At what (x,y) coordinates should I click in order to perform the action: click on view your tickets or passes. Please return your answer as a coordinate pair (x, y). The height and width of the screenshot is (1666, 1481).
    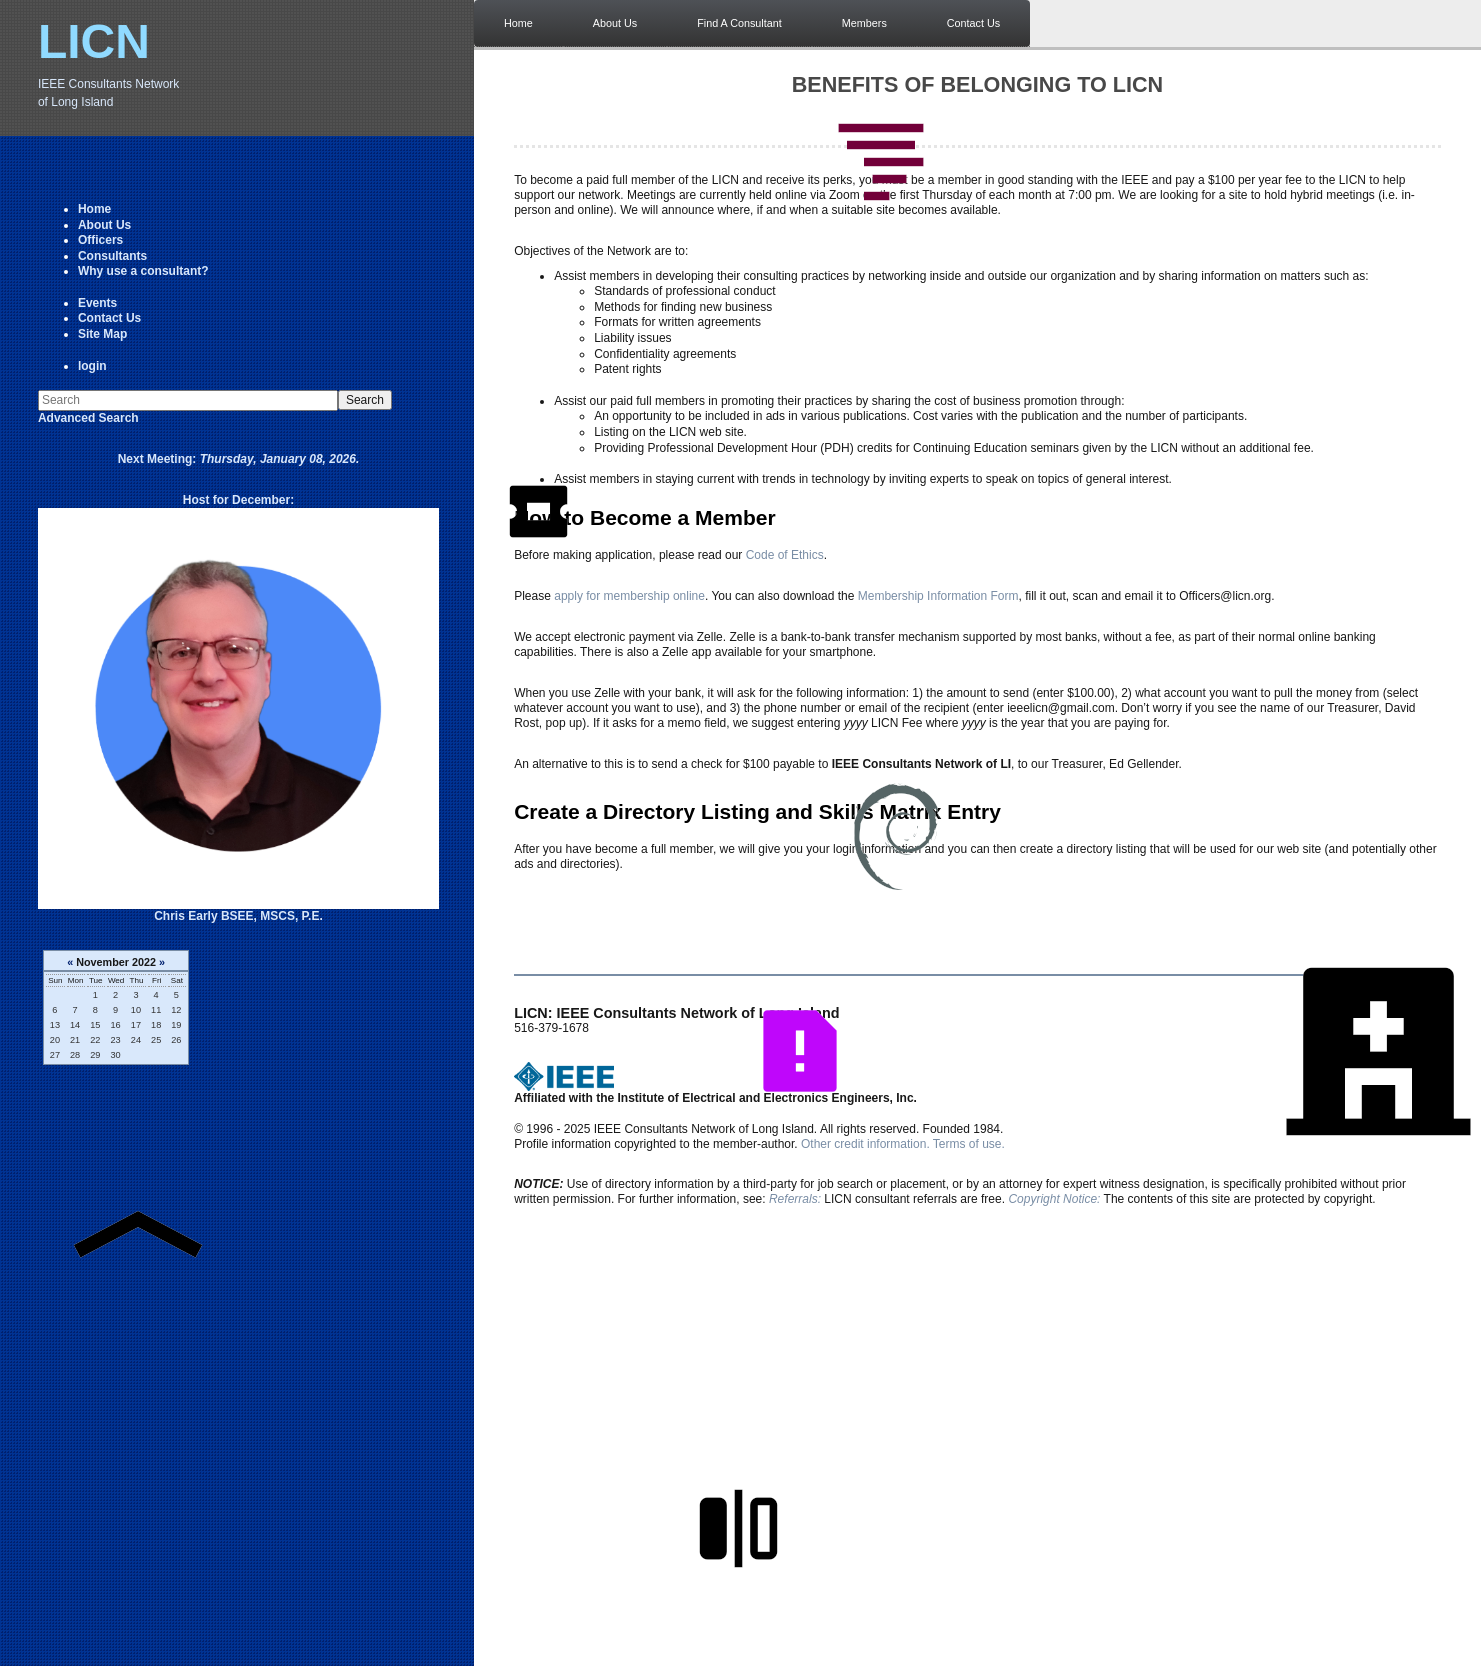
    Looking at the image, I should click on (538, 511).